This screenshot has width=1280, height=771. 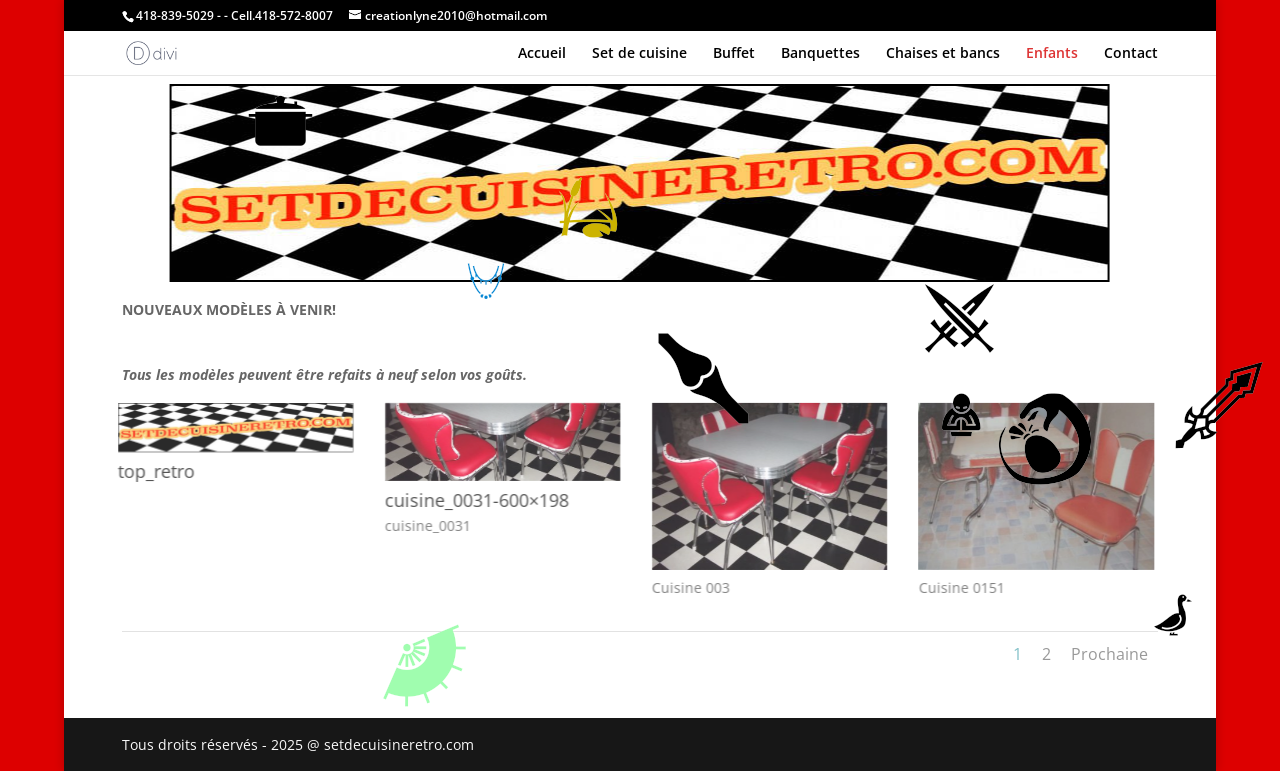 I want to click on view jewelry or accessories in inventory, so click(x=486, y=281).